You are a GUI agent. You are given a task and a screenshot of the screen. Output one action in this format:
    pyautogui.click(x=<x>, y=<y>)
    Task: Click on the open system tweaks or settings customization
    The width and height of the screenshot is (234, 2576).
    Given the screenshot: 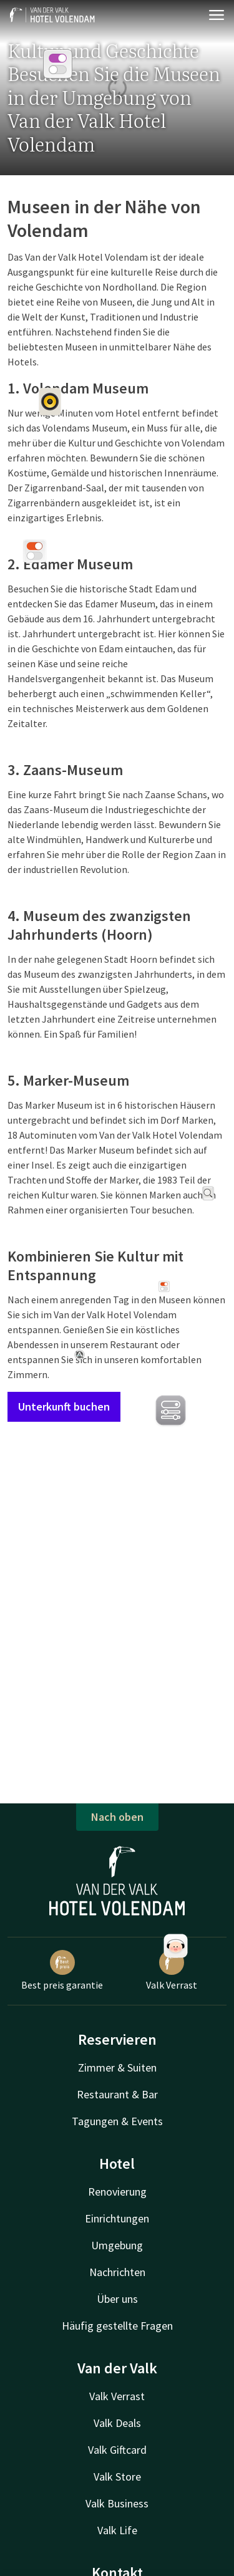 What is the action you would take?
    pyautogui.click(x=164, y=1286)
    